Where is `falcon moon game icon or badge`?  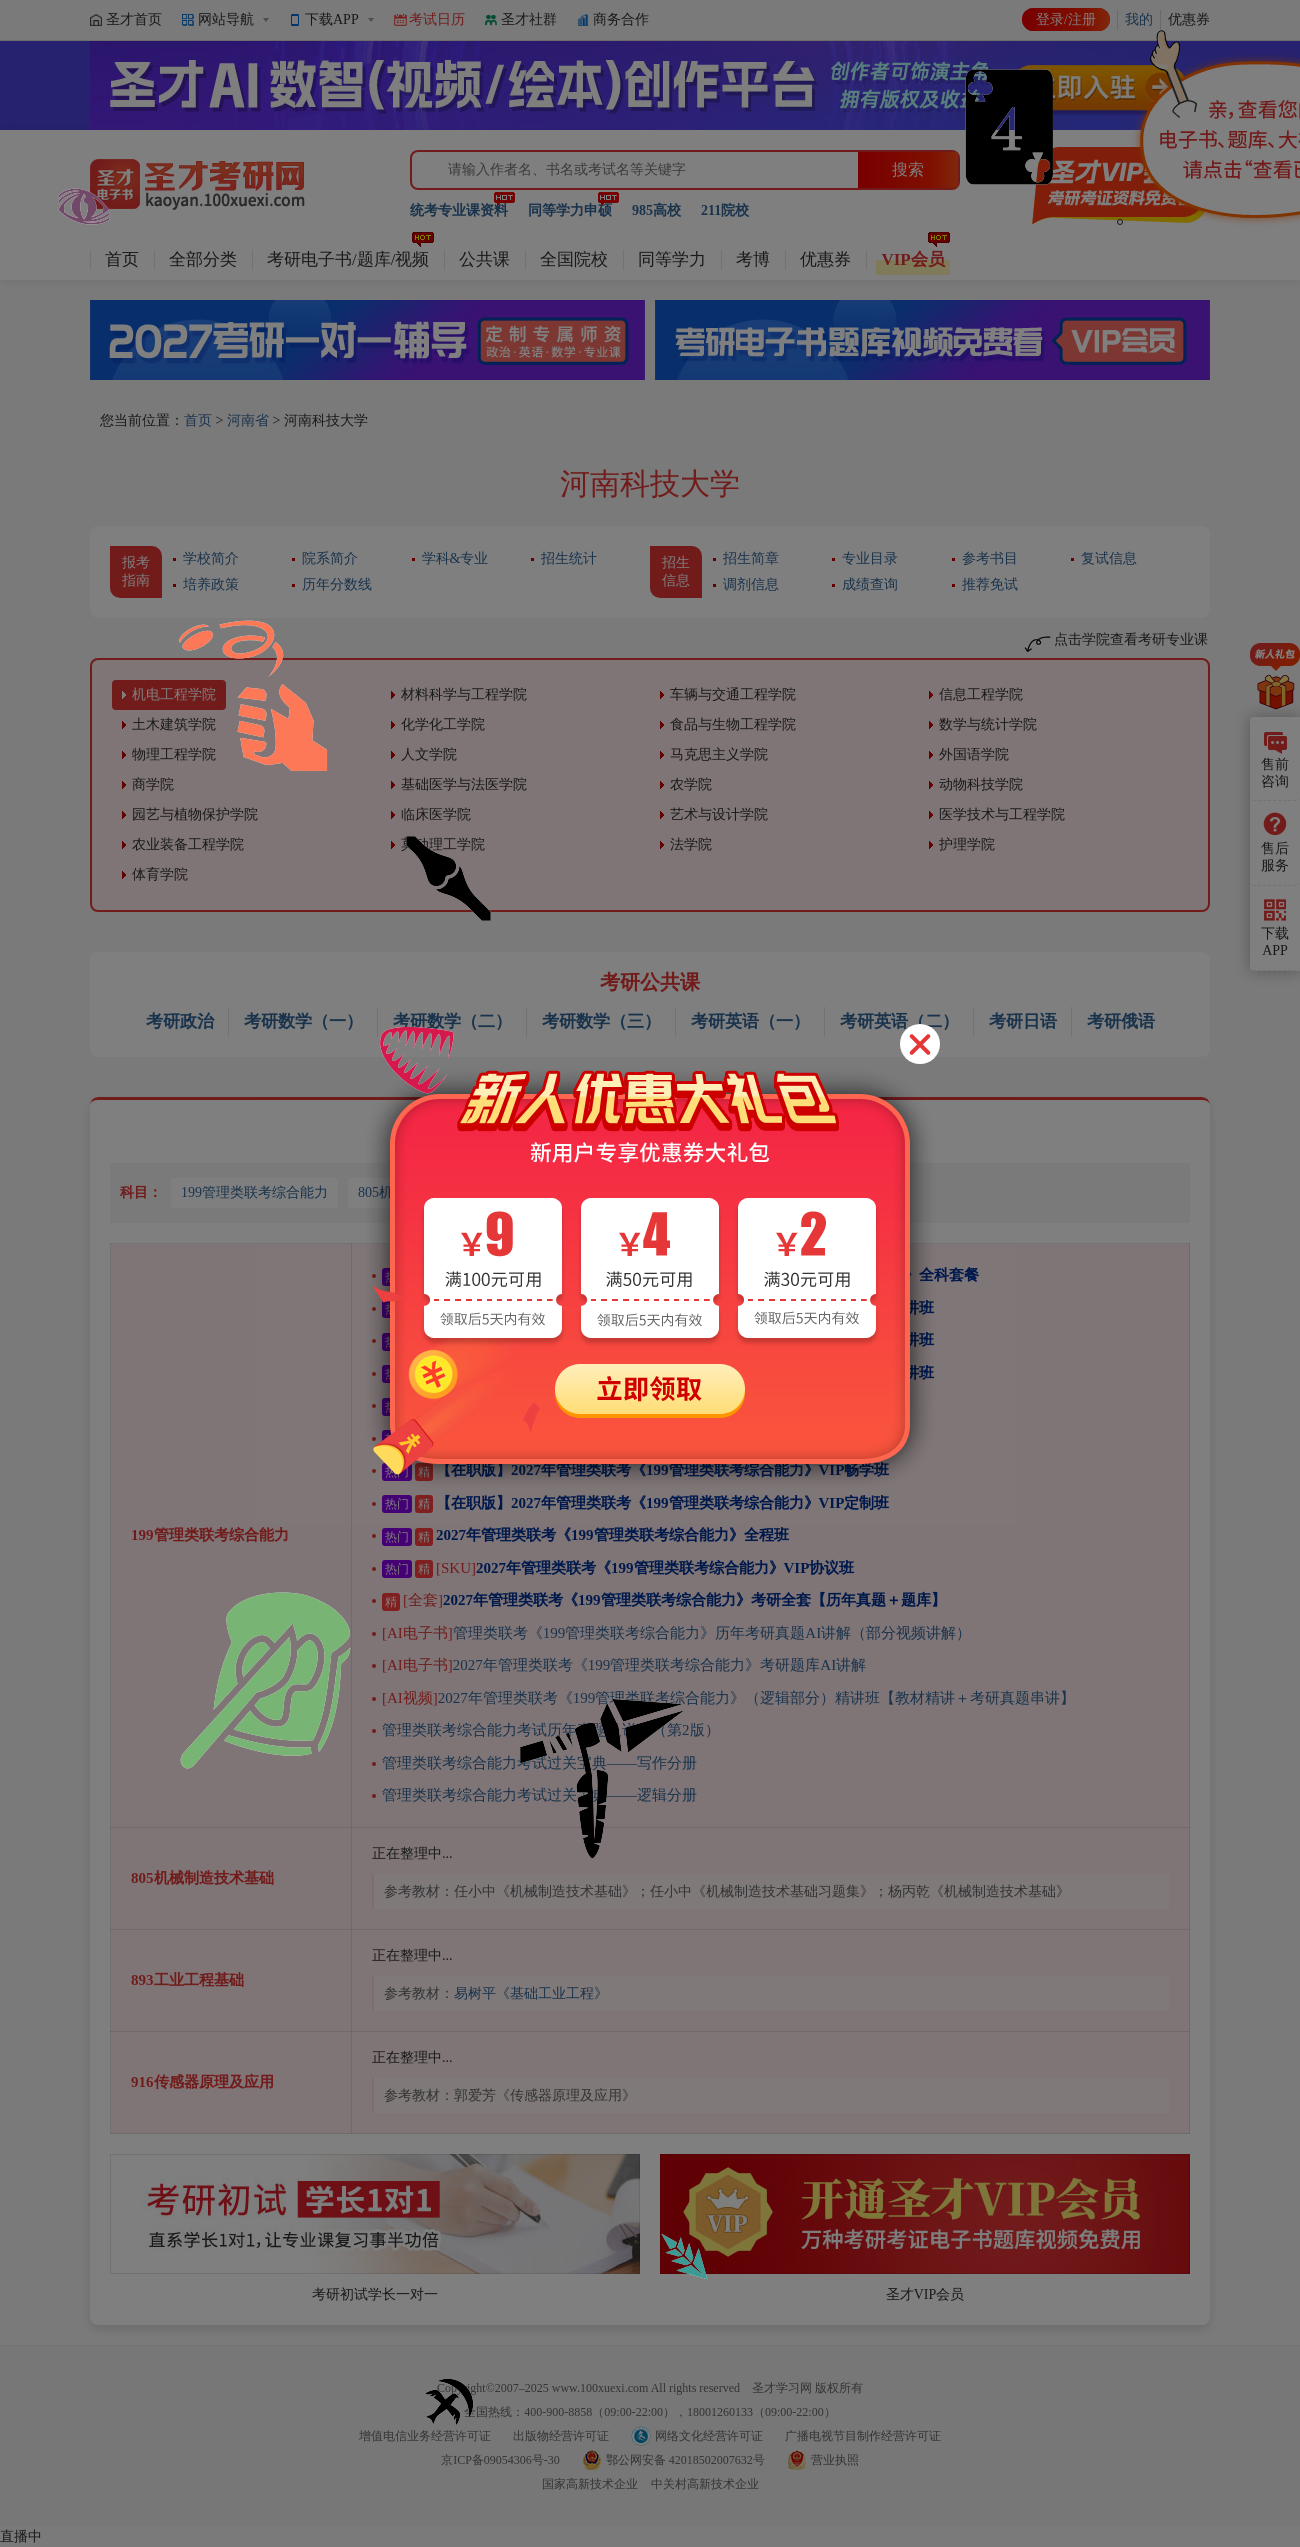 falcon moon game icon or badge is located at coordinates (449, 2402).